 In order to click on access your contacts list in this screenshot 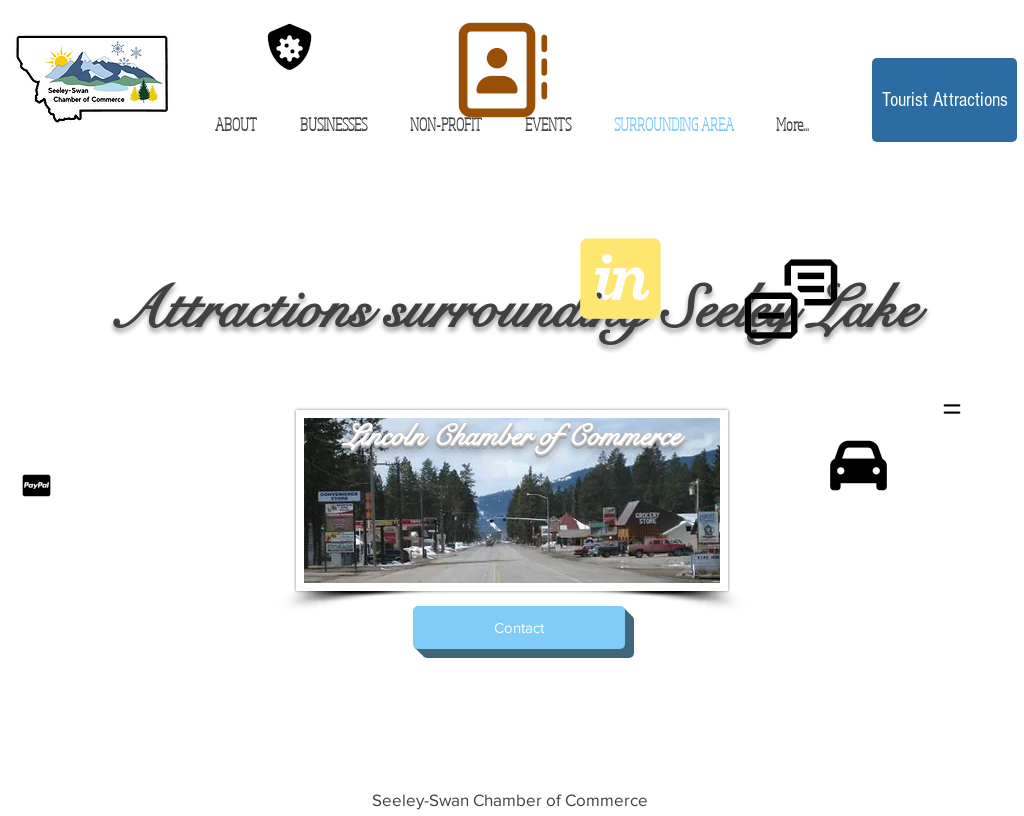, I will do `click(500, 70)`.